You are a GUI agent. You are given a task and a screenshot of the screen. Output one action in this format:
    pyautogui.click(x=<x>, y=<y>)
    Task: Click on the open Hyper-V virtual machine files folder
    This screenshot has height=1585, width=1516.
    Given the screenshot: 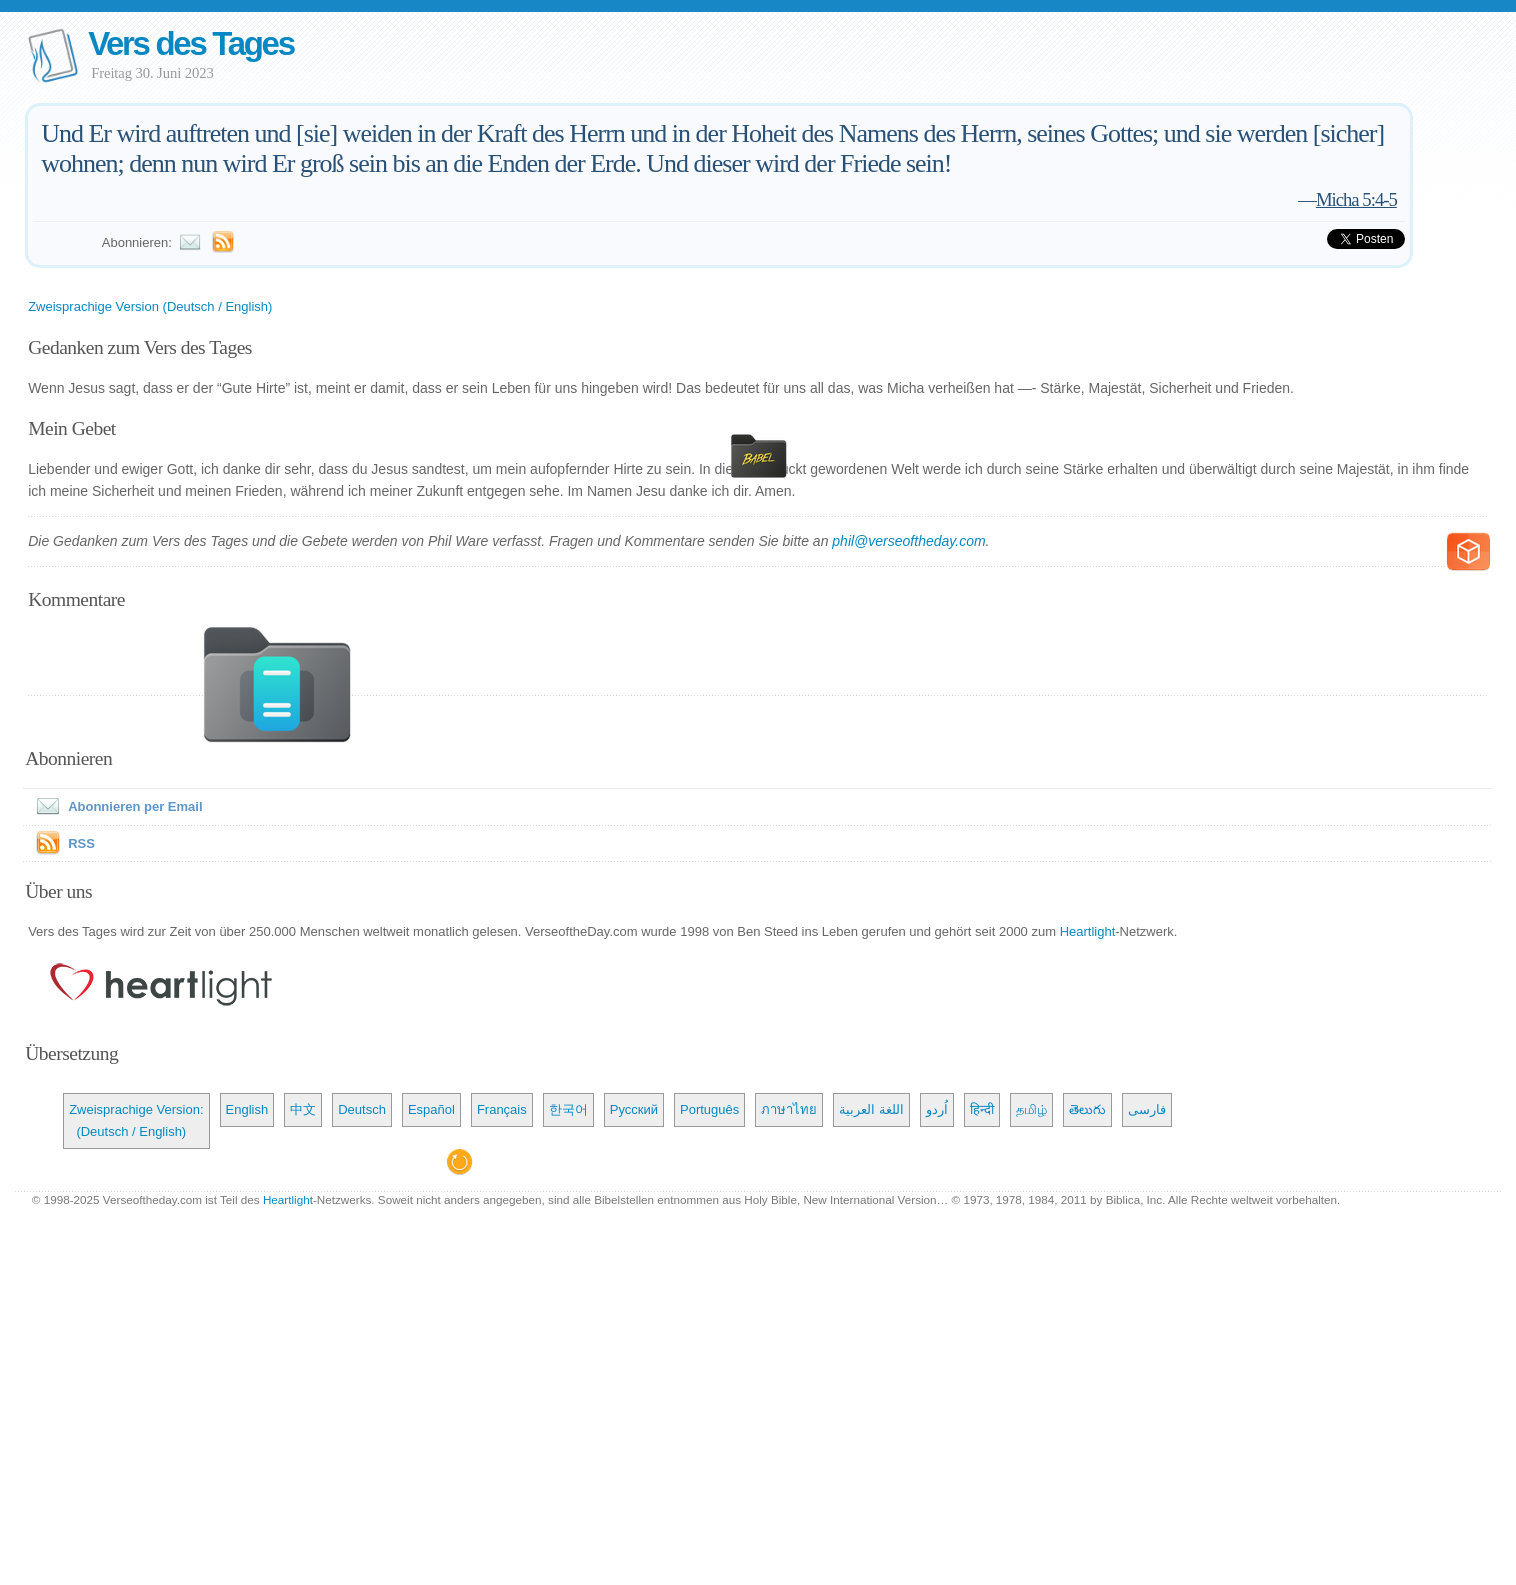 What is the action you would take?
    pyautogui.click(x=276, y=688)
    